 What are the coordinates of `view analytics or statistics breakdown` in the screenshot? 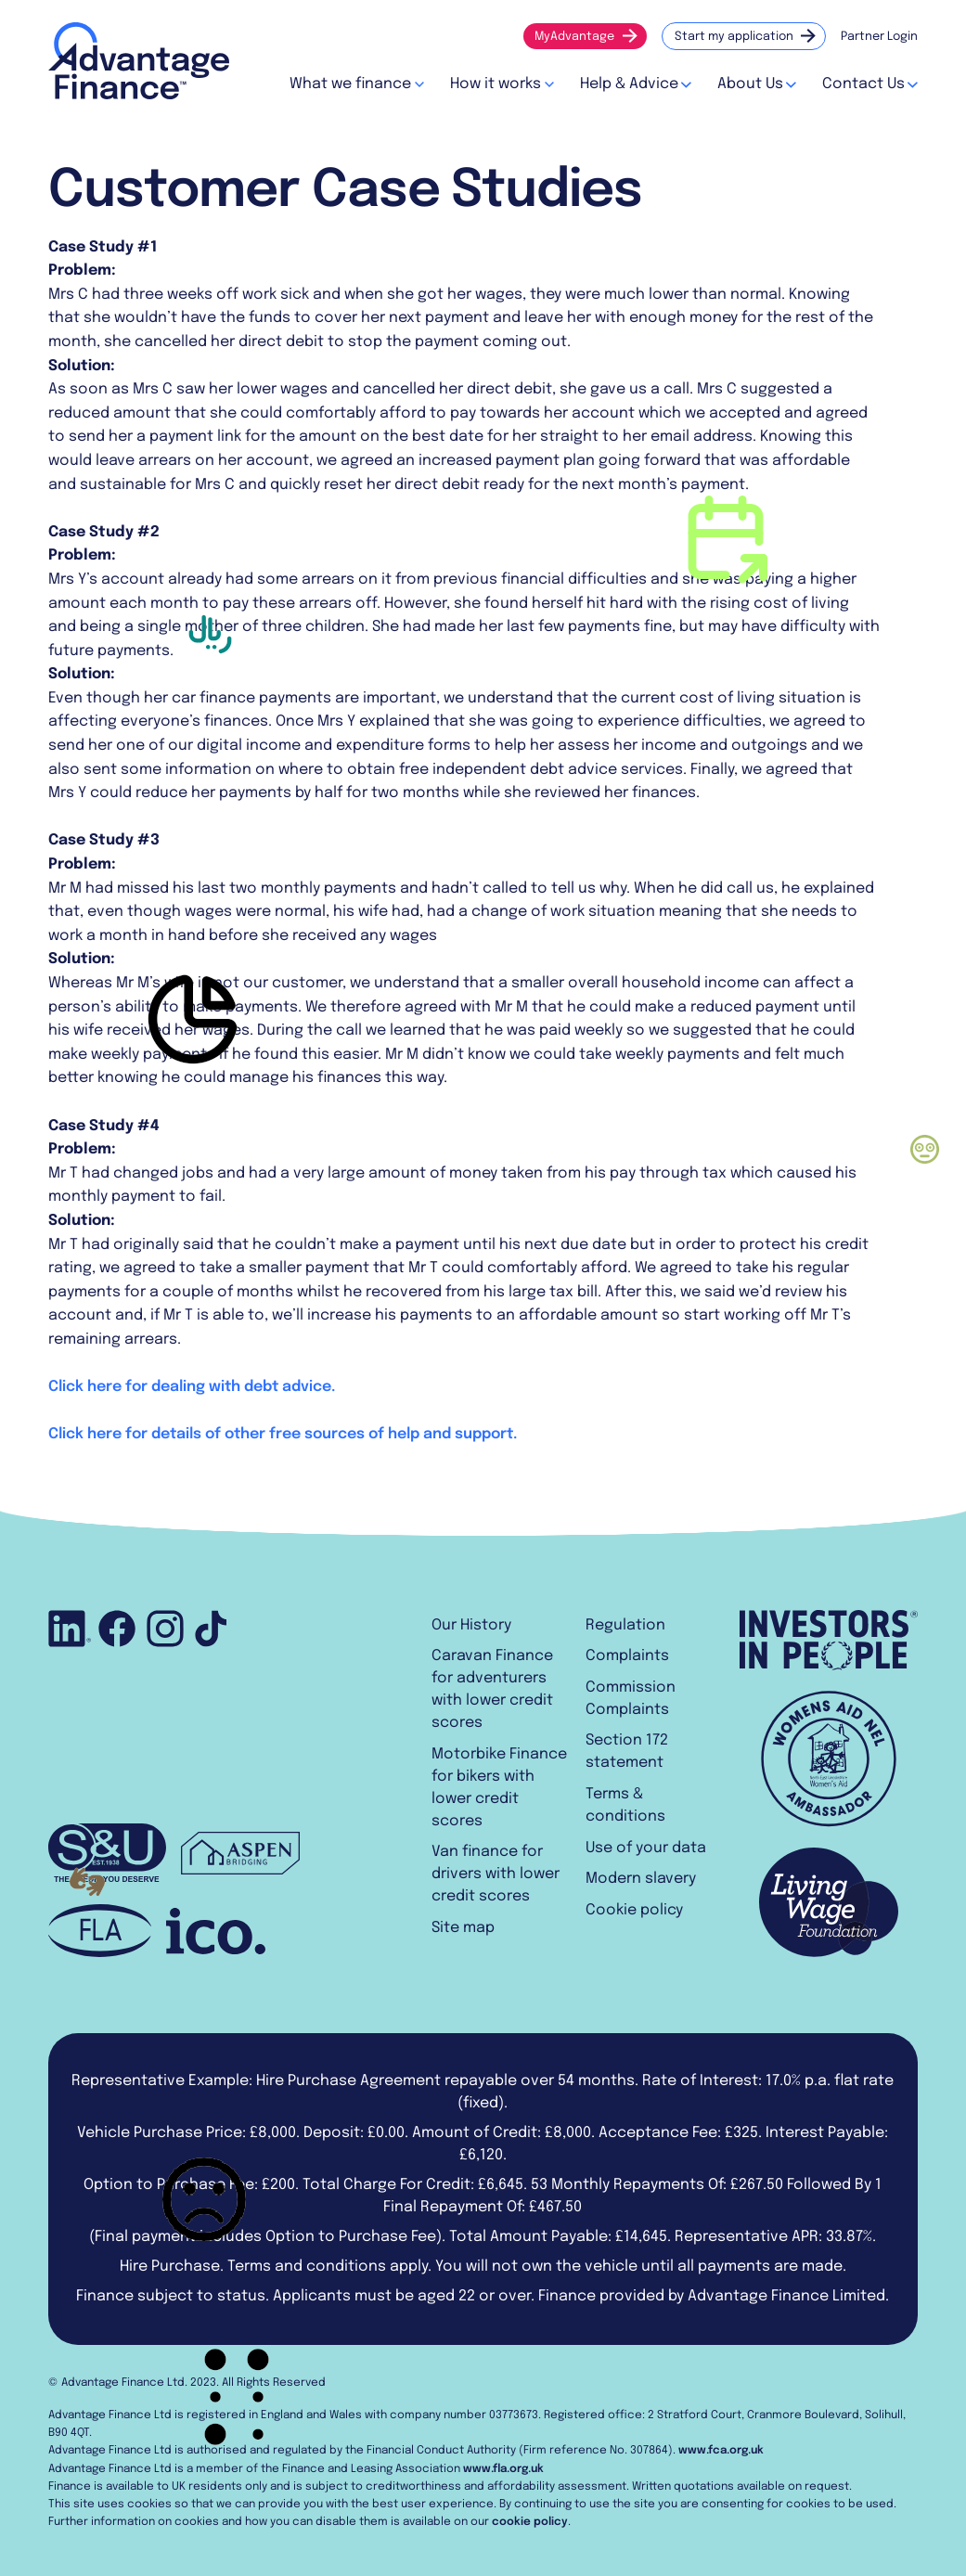 It's located at (193, 1019).